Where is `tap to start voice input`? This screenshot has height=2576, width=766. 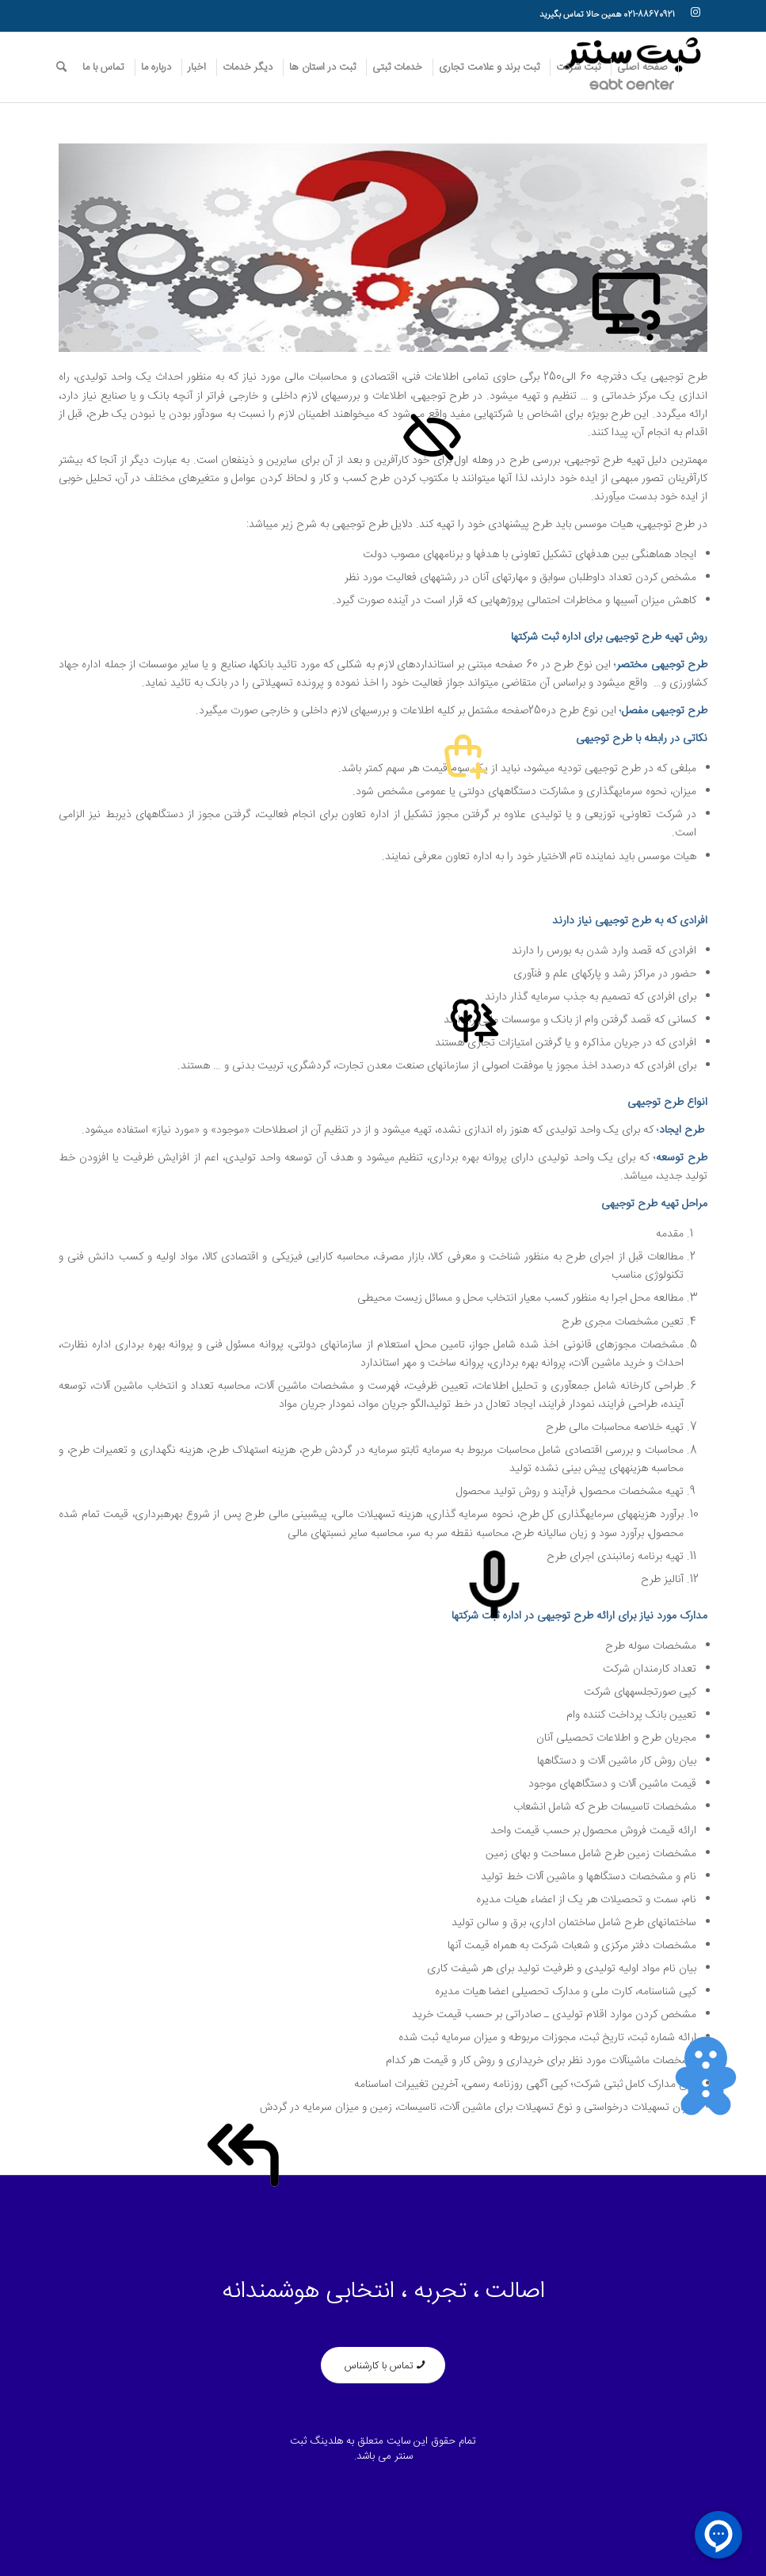
tap to start voice input is located at coordinates (494, 1586).